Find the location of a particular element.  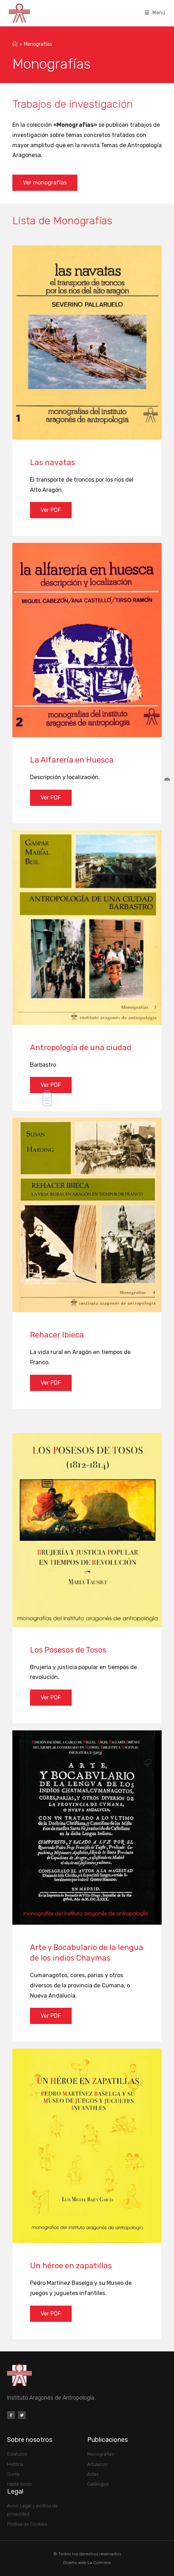

indicates high battery level is located at coordinates (47, 1098).